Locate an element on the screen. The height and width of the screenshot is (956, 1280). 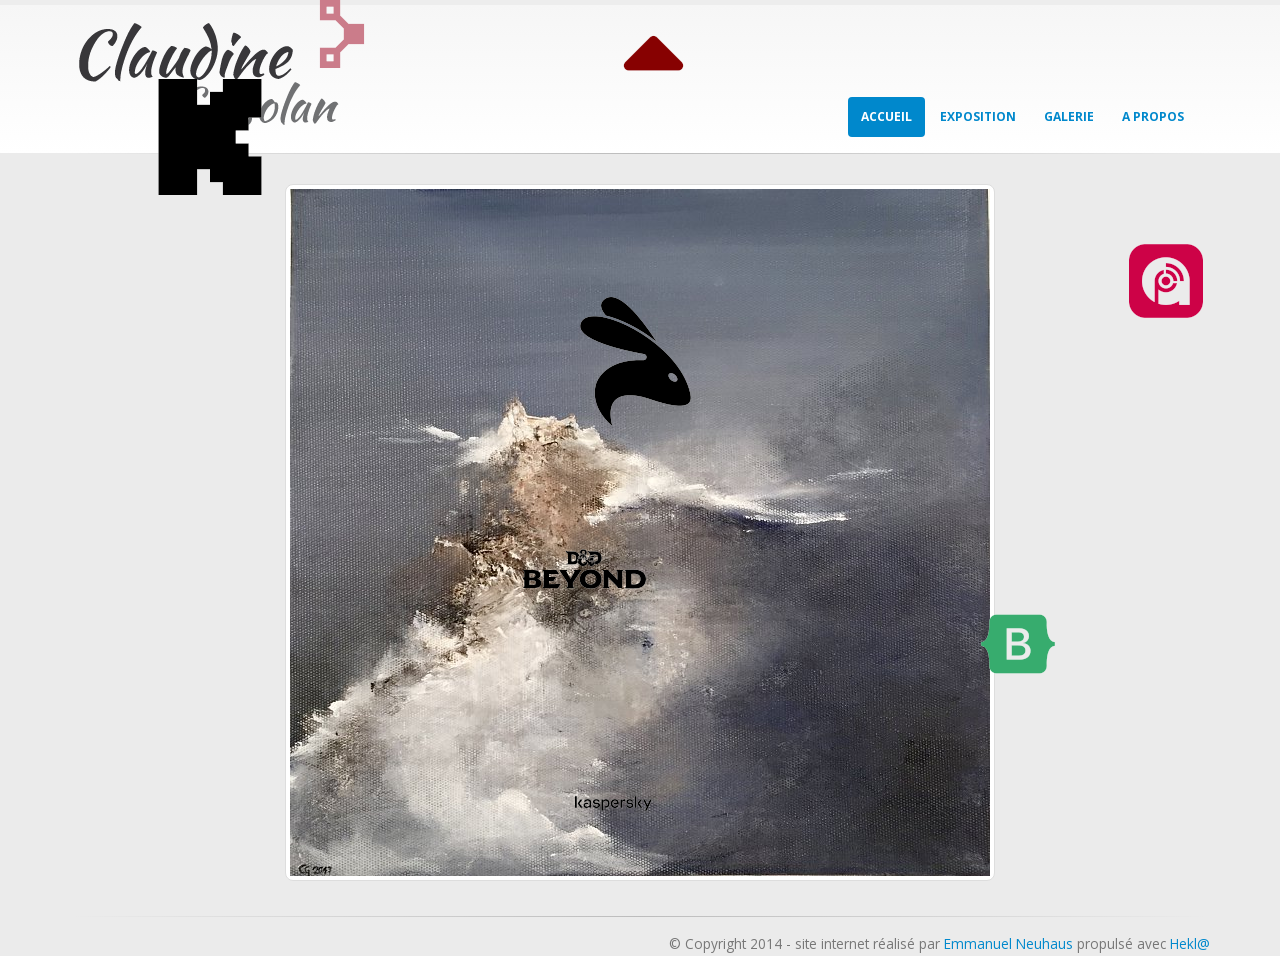
open Podcast Addict app is located at coordinates (1166, 281).